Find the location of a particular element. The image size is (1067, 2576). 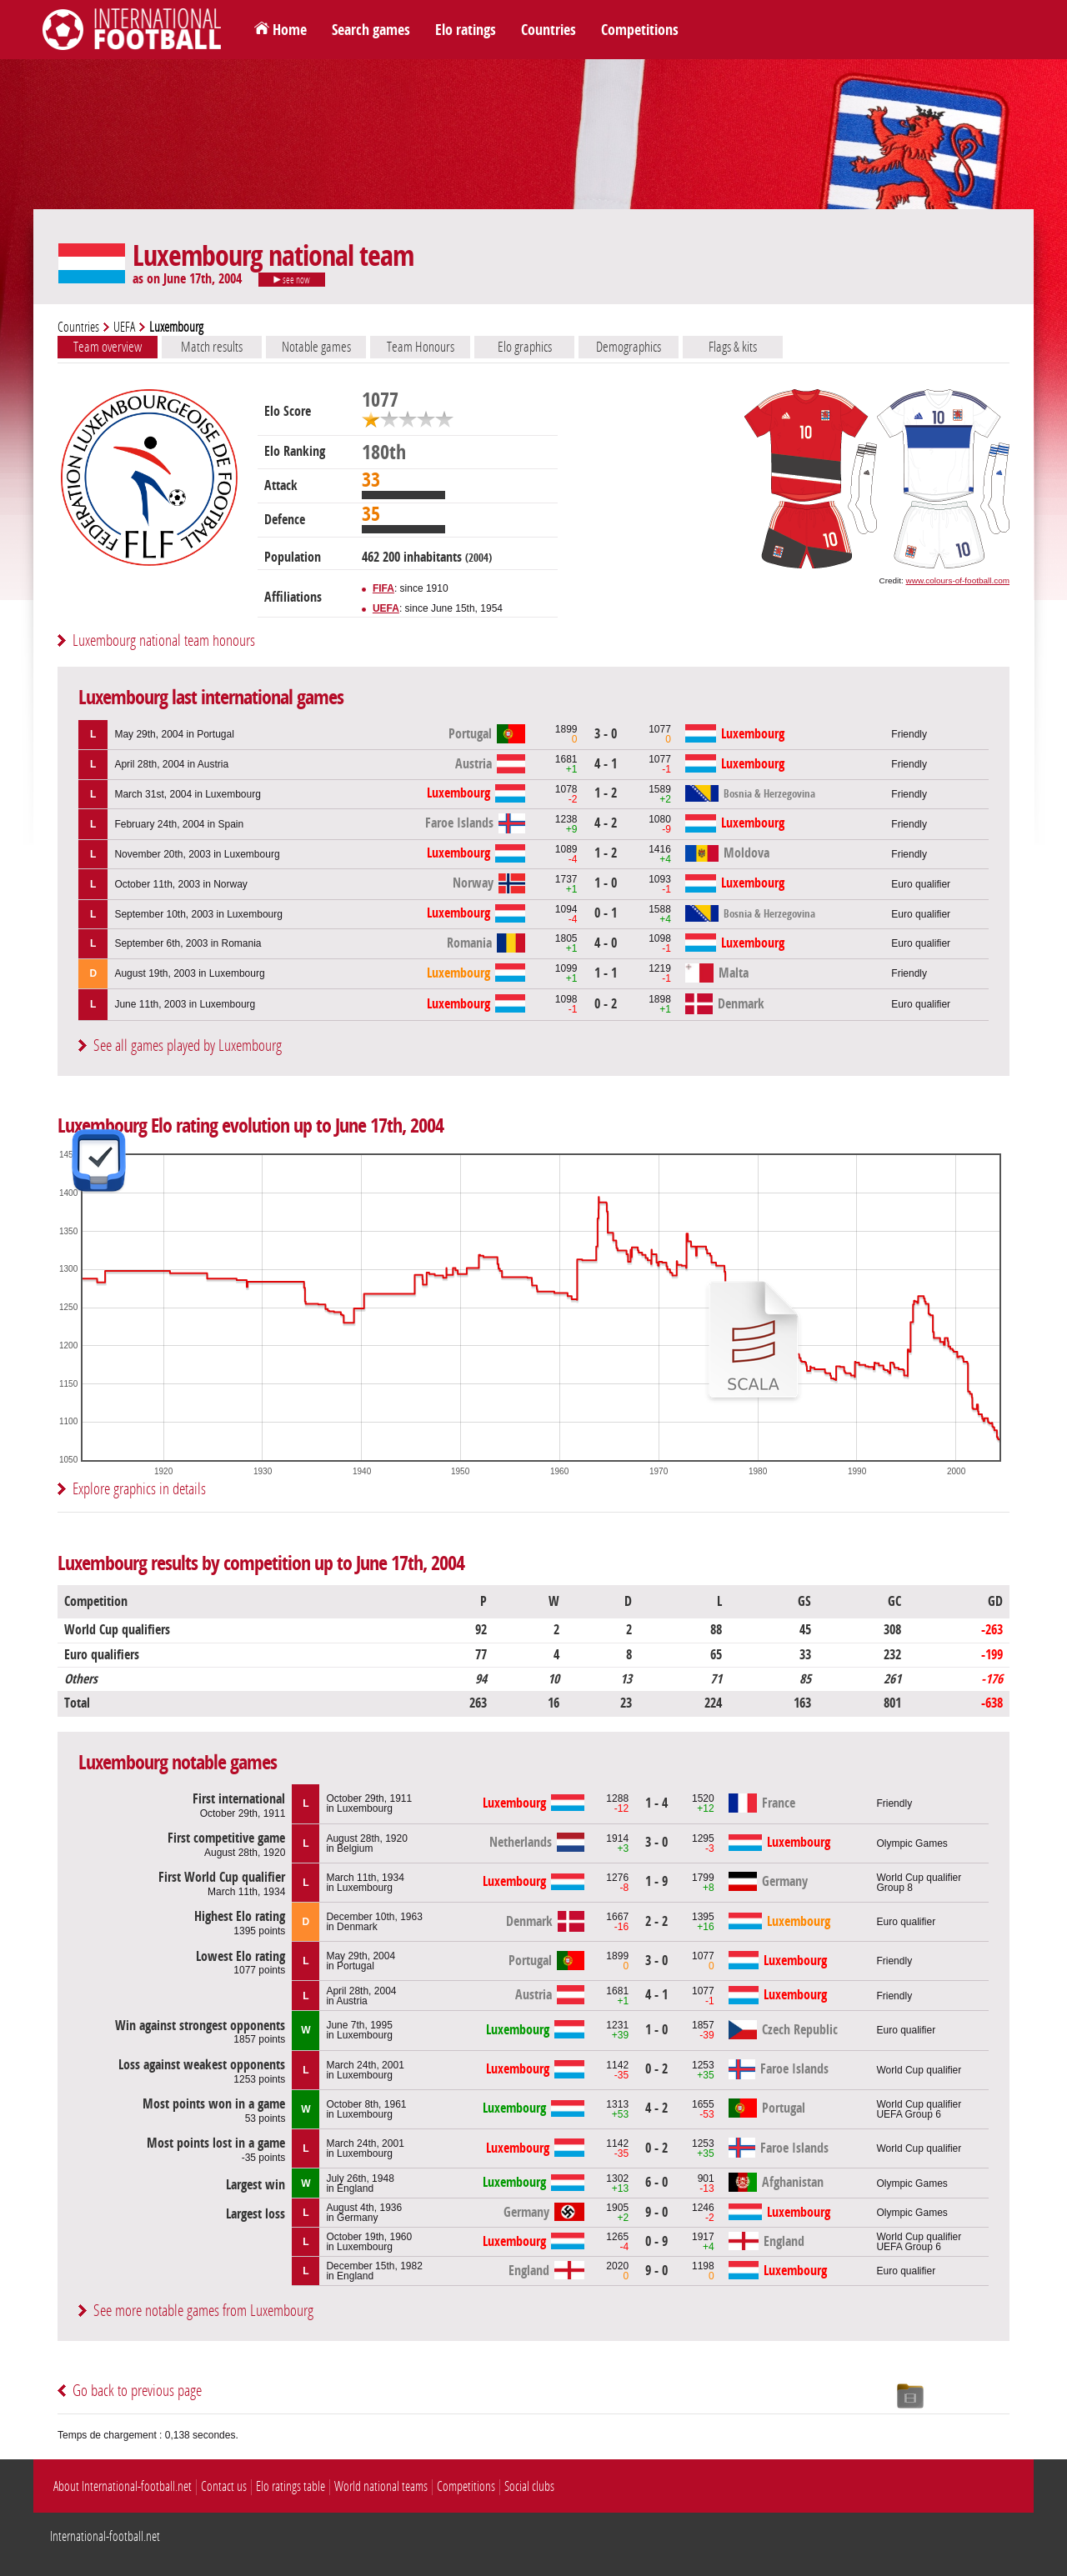

open your videos folder is located at coordinates (910, 2396).